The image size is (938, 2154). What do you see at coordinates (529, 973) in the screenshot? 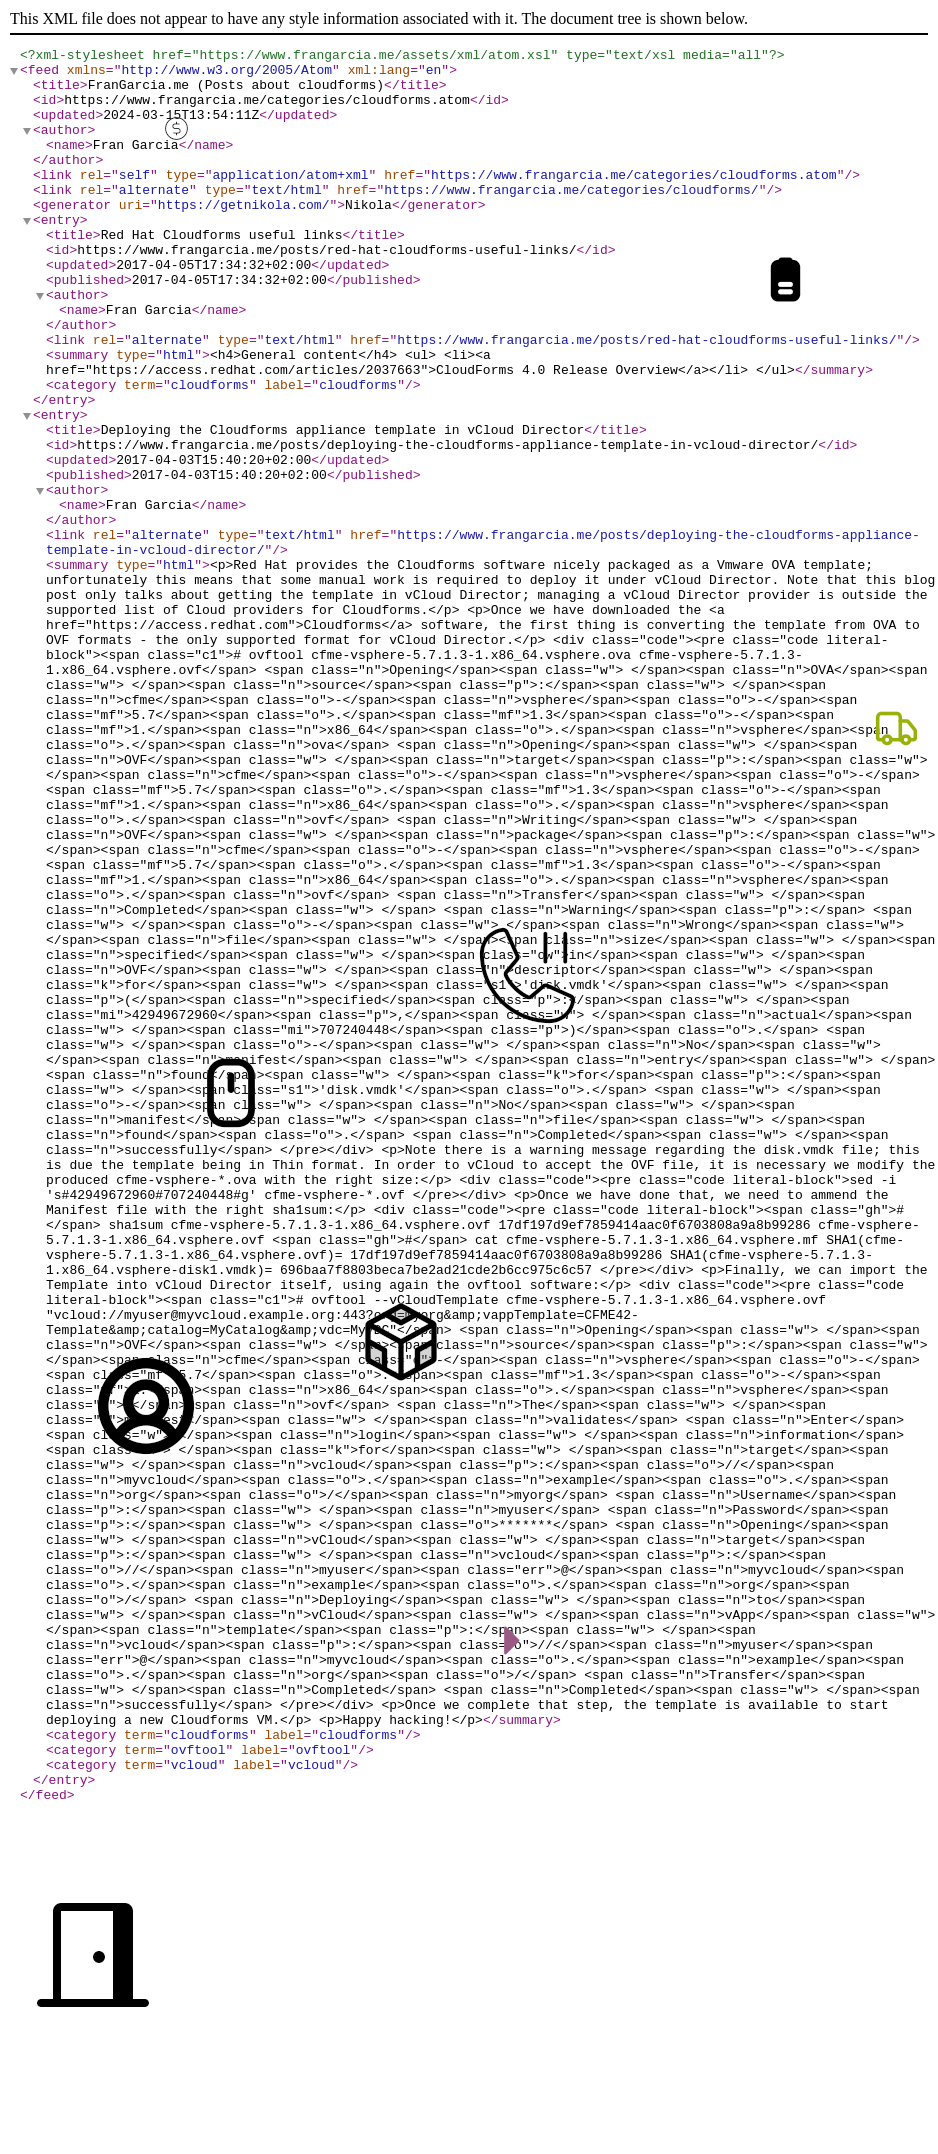
I see `put current call on hold` at bounding box center [529, 973].